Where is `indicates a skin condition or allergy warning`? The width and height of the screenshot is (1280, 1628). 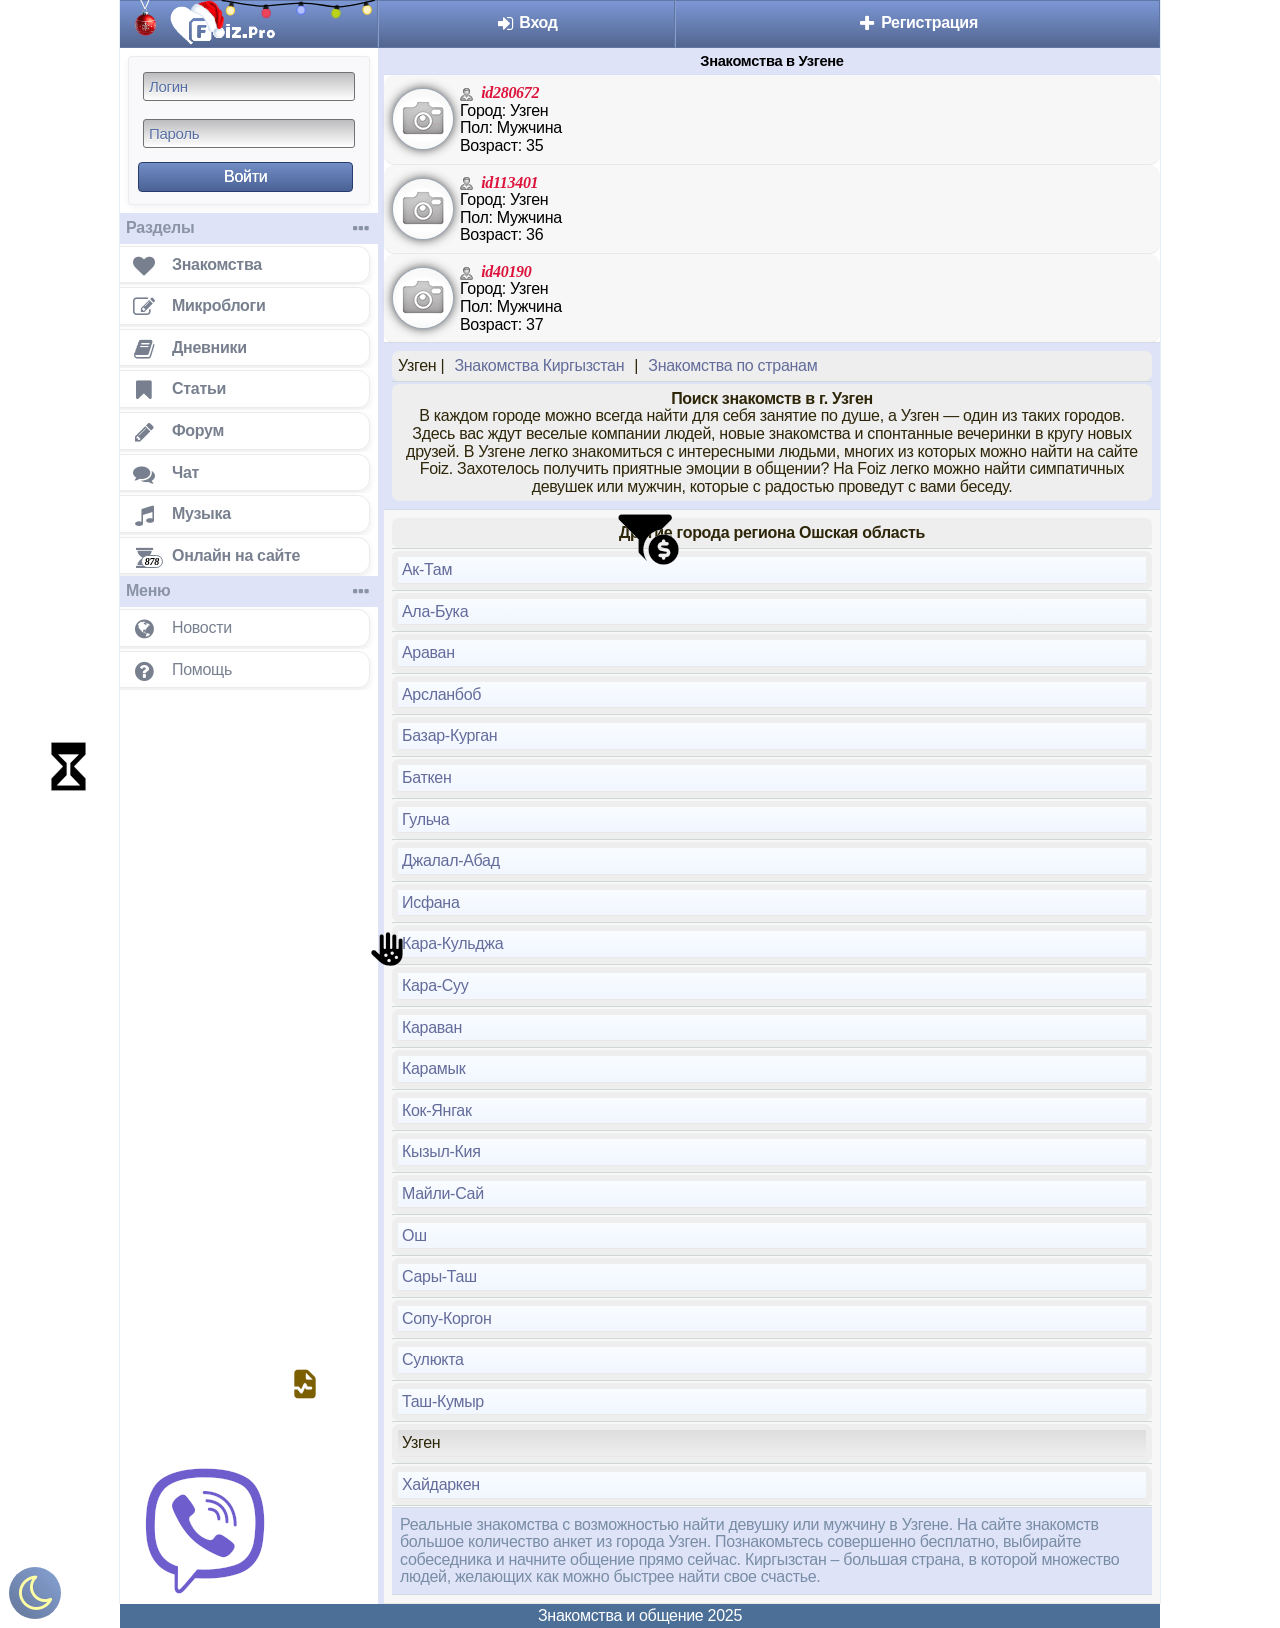
indicates a skin condition or allergy warning is located at coordinates (388, 949).